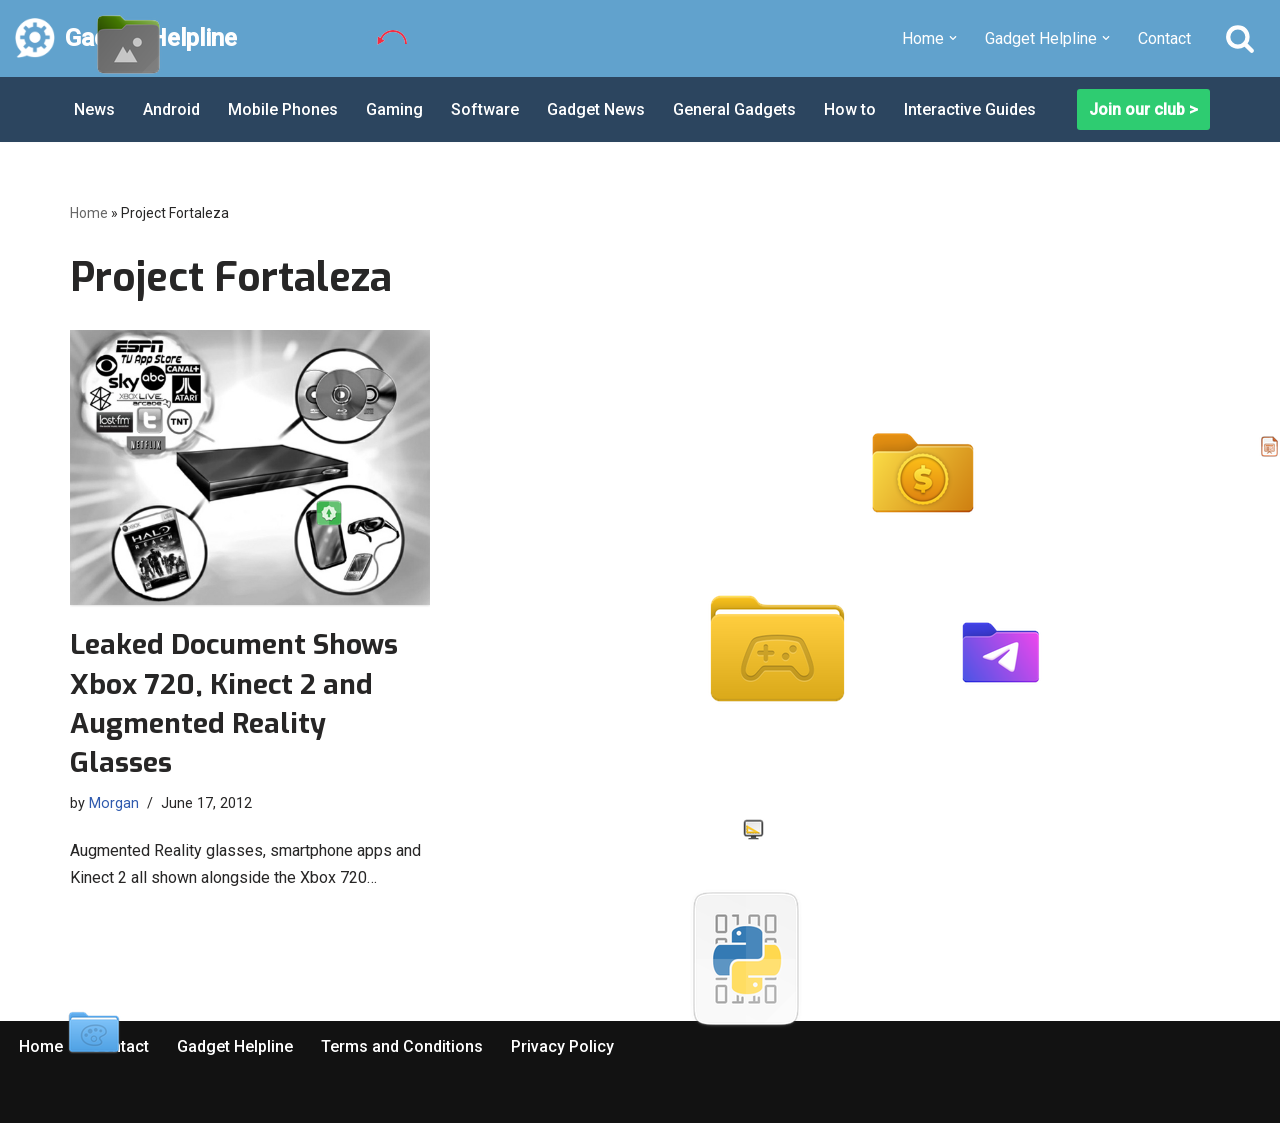  I want to click on open pictures folder, so click(128, 44).